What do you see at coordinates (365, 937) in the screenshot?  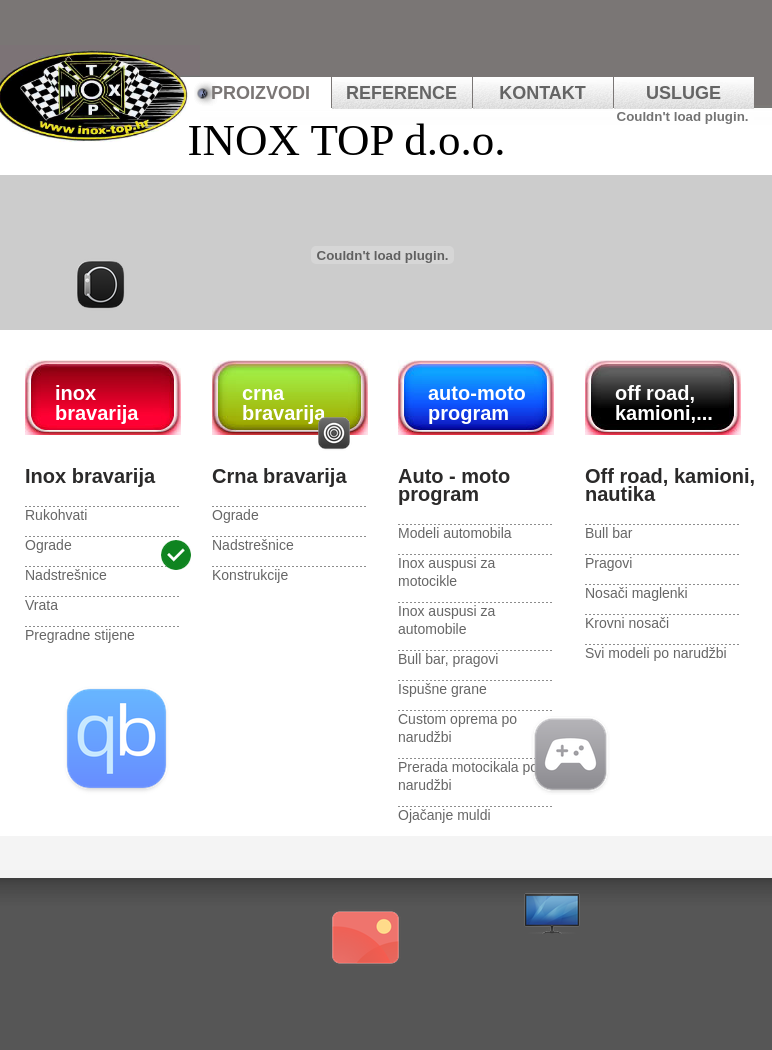 I see `indicates item is linked to photos library` at bounding box center [365, 937].